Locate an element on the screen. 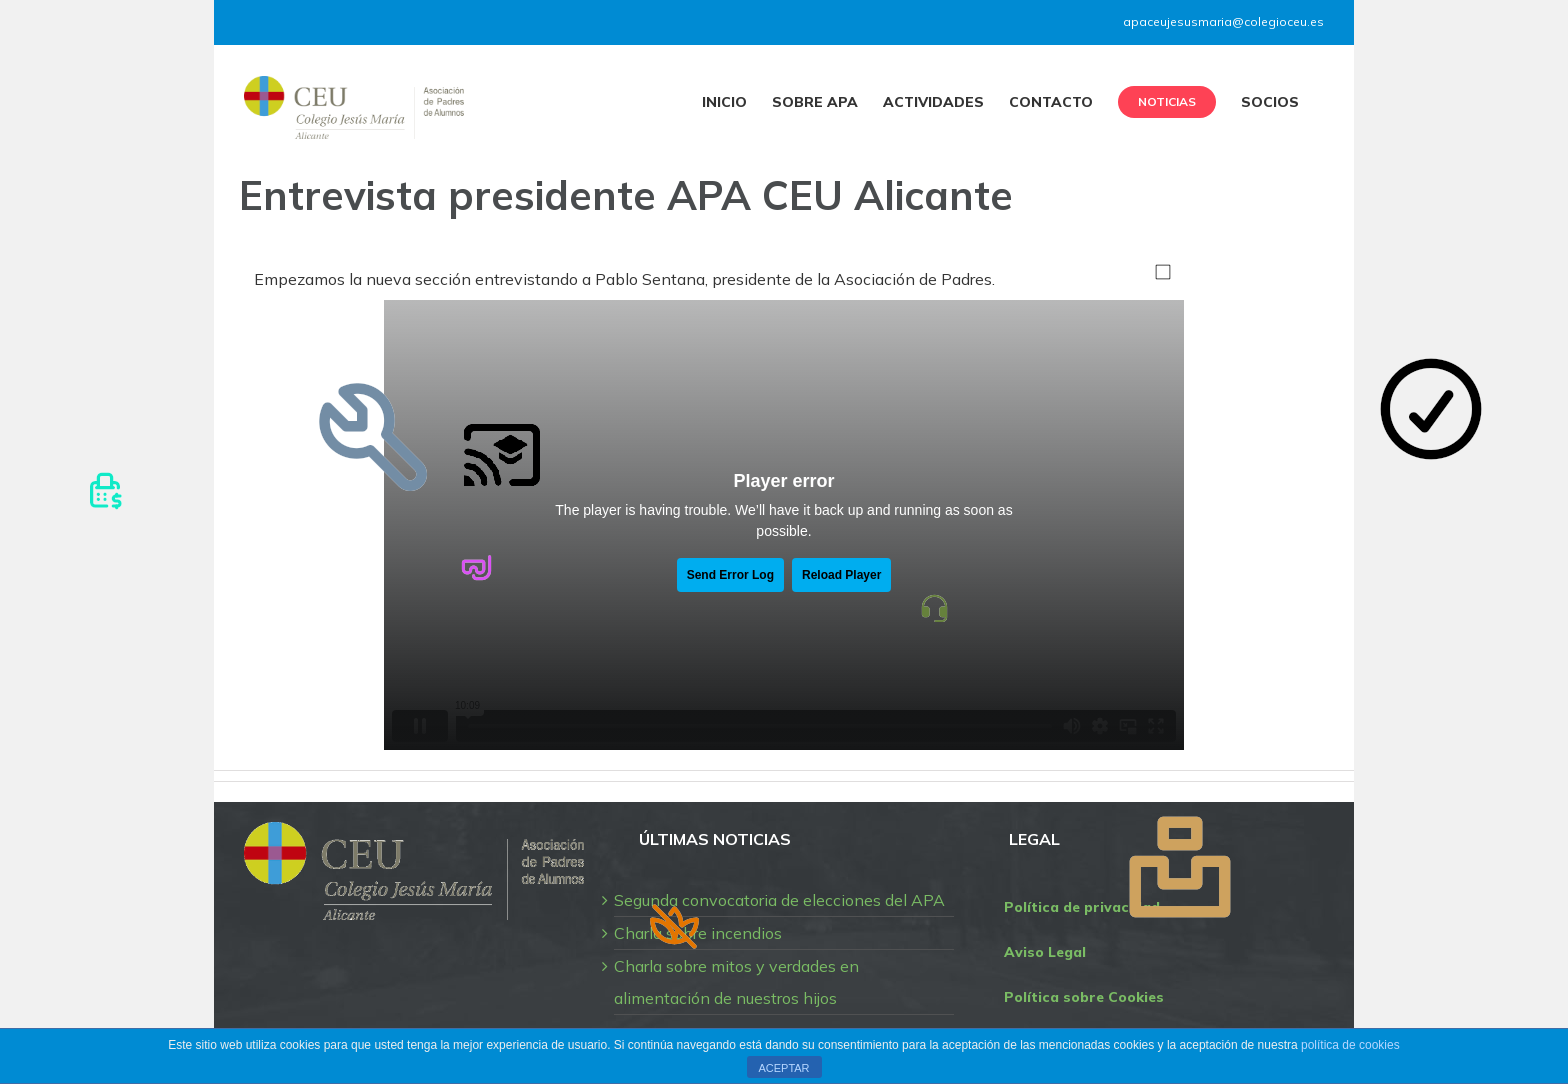  access settings or configuration options is located at coordinates (373, 437).